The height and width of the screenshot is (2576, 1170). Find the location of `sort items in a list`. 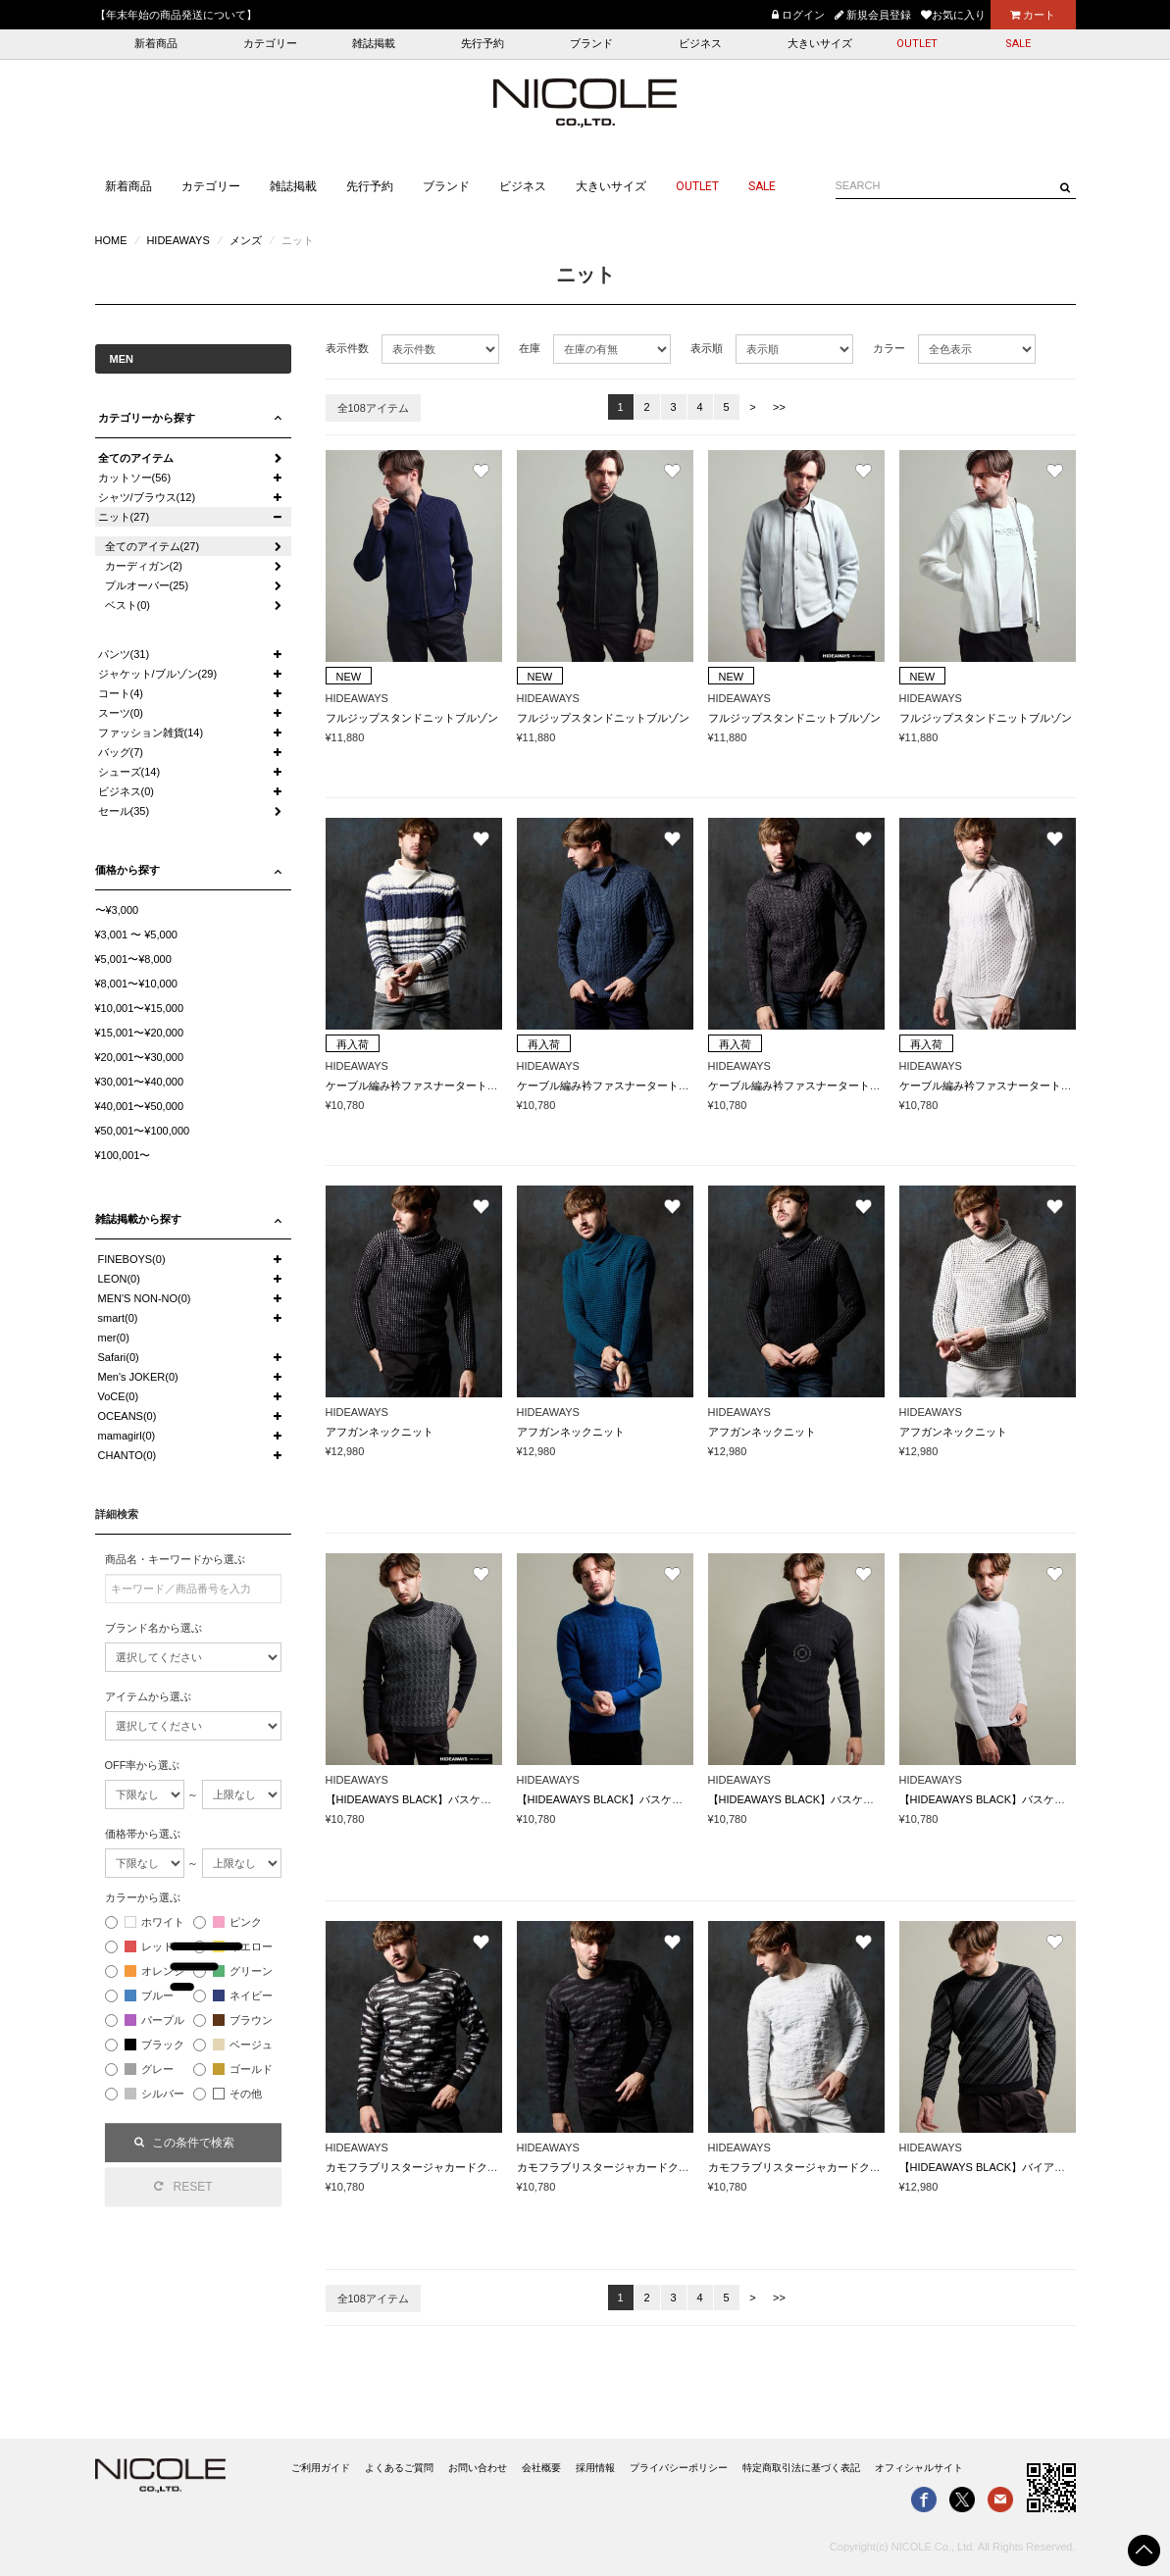

sort items in a list is located at coordinates (206, 1966).